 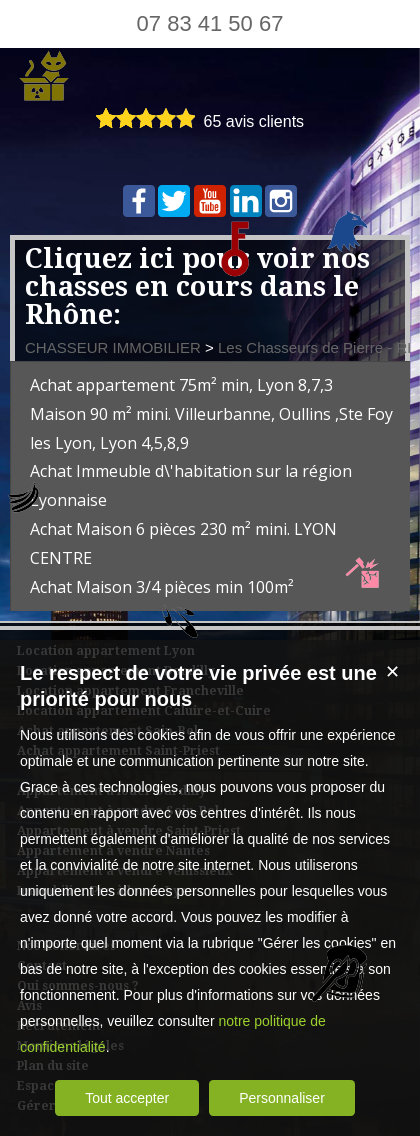 What do you see at coordinates (339, 973) in the screenshot?
I see `breakfast or food-related game item` at bounding box center [339, 973].